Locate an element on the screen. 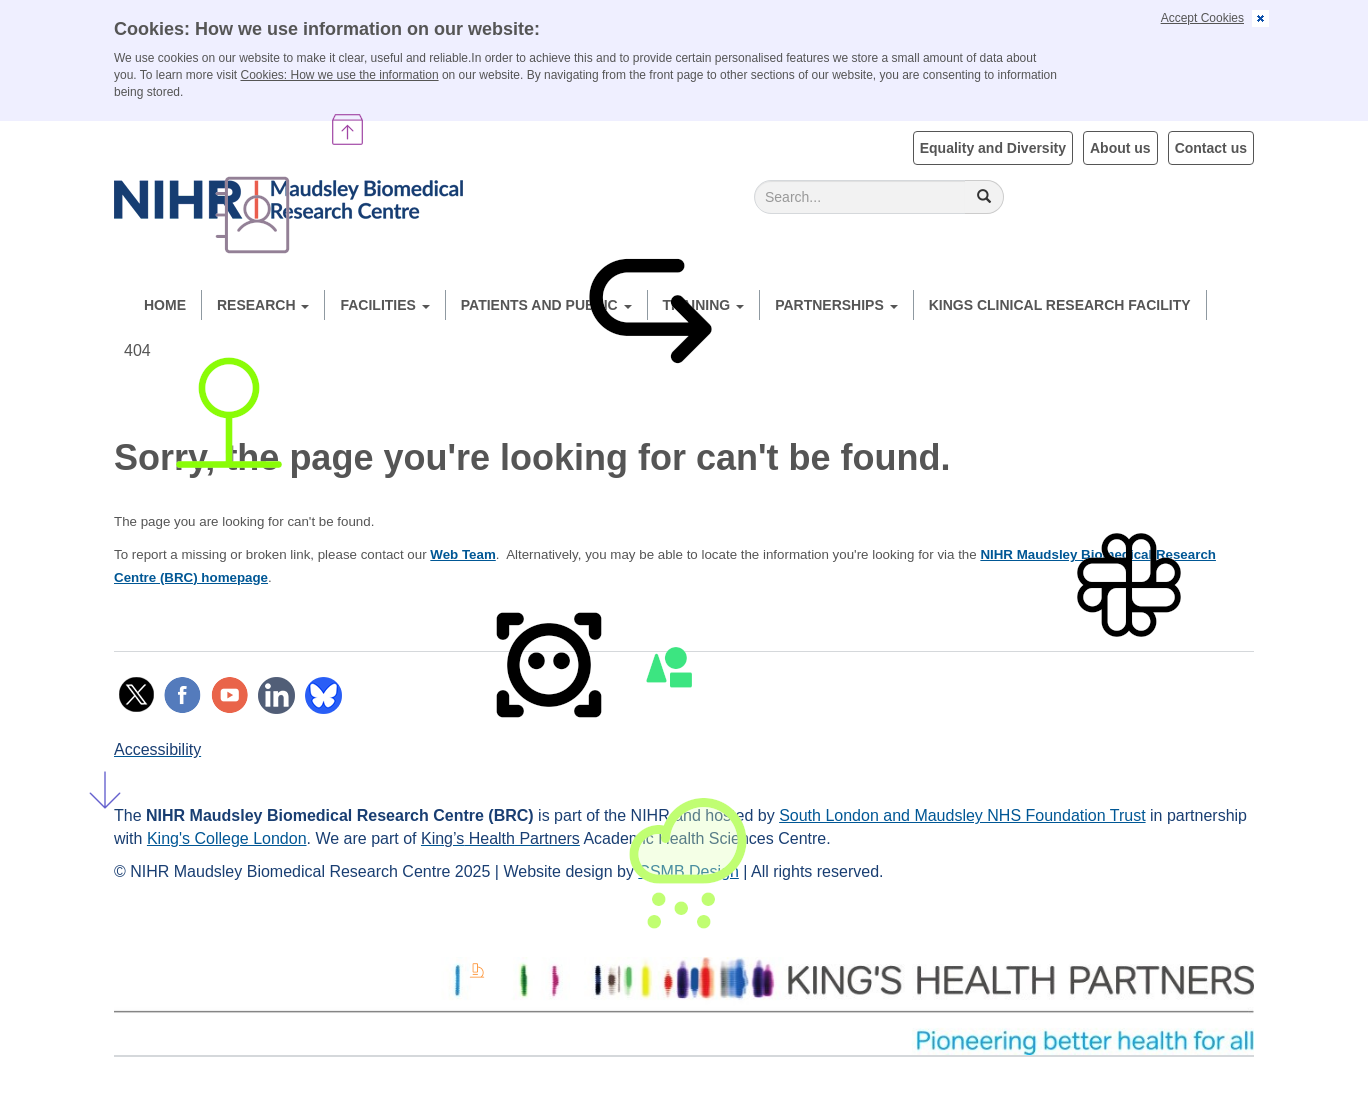  upload files to storage is located at coordinates (347, 129).